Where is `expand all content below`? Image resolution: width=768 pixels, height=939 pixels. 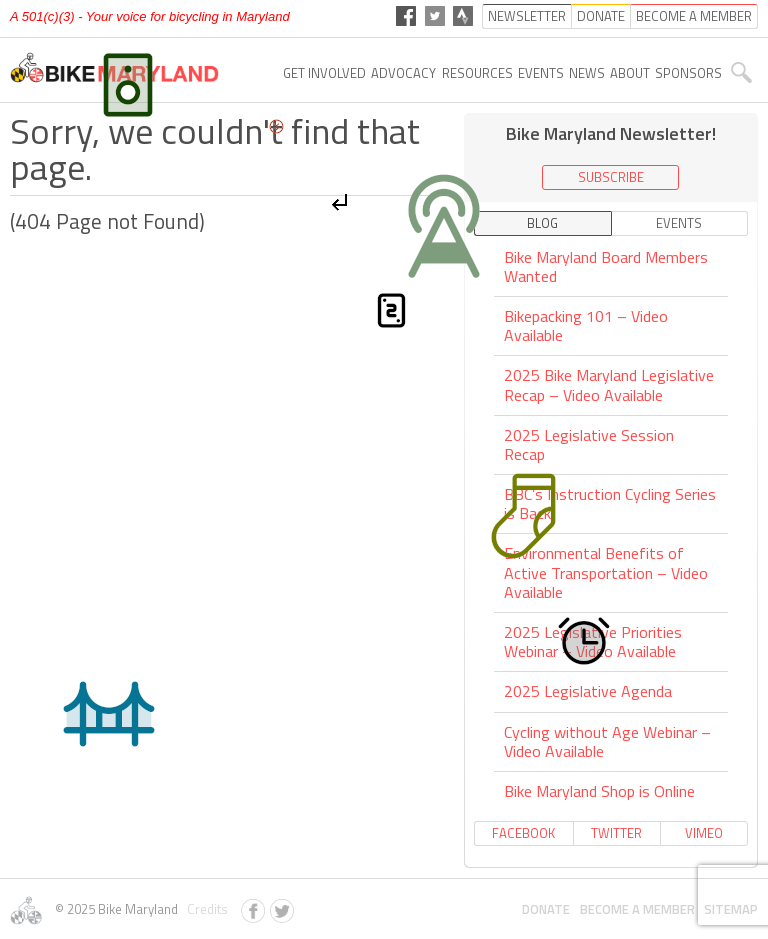
expand all content below is located at coordinates (276, 126).